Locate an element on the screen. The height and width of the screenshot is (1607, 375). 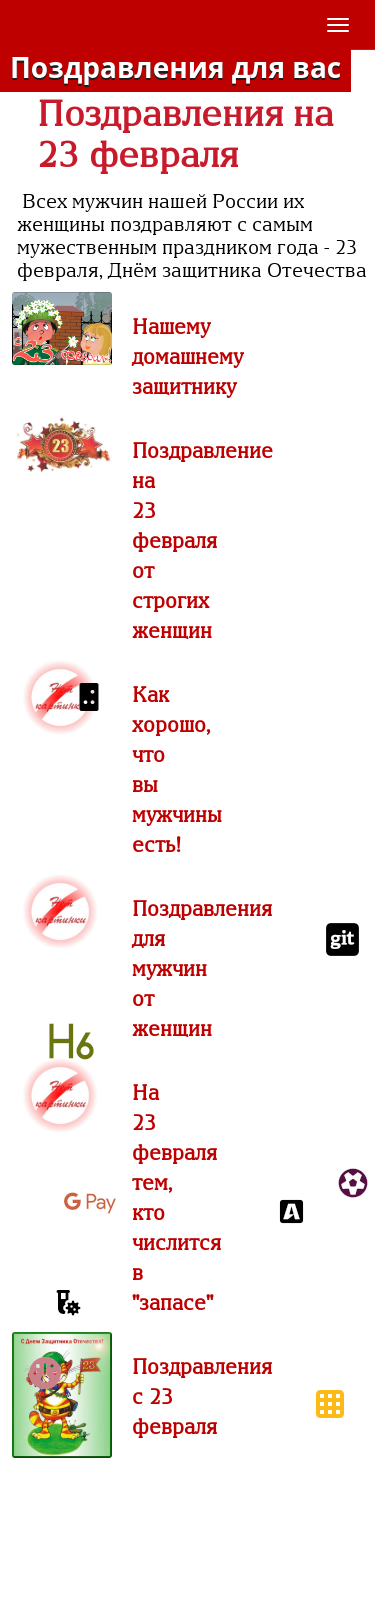
jovian platform logo is located at coordinates (89, 697).